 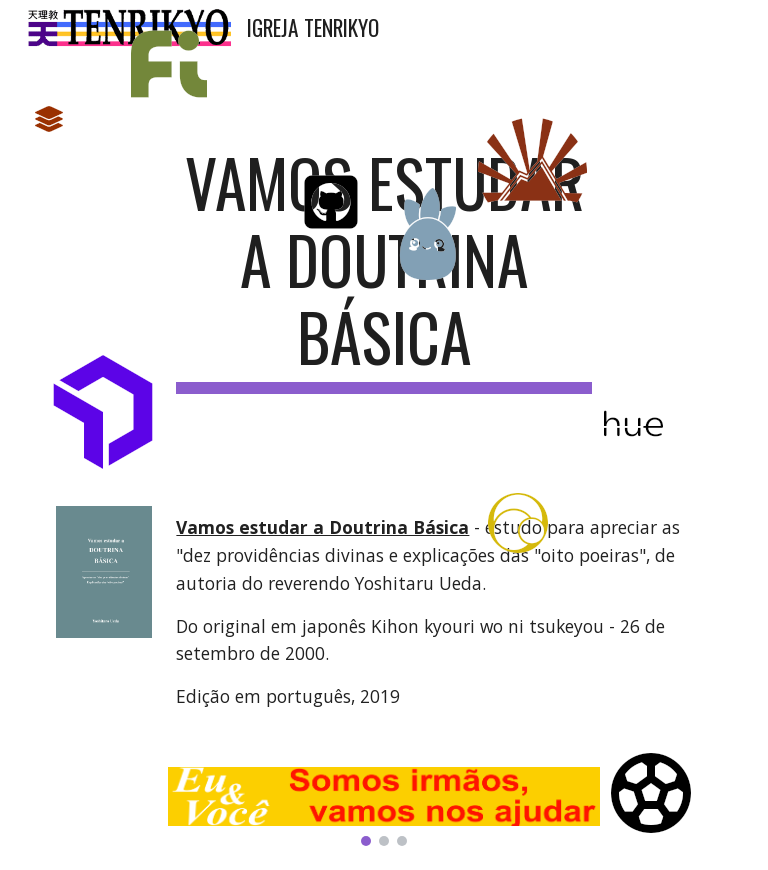 I want to click on open onlyoffice application, so click(x=49, y=119).